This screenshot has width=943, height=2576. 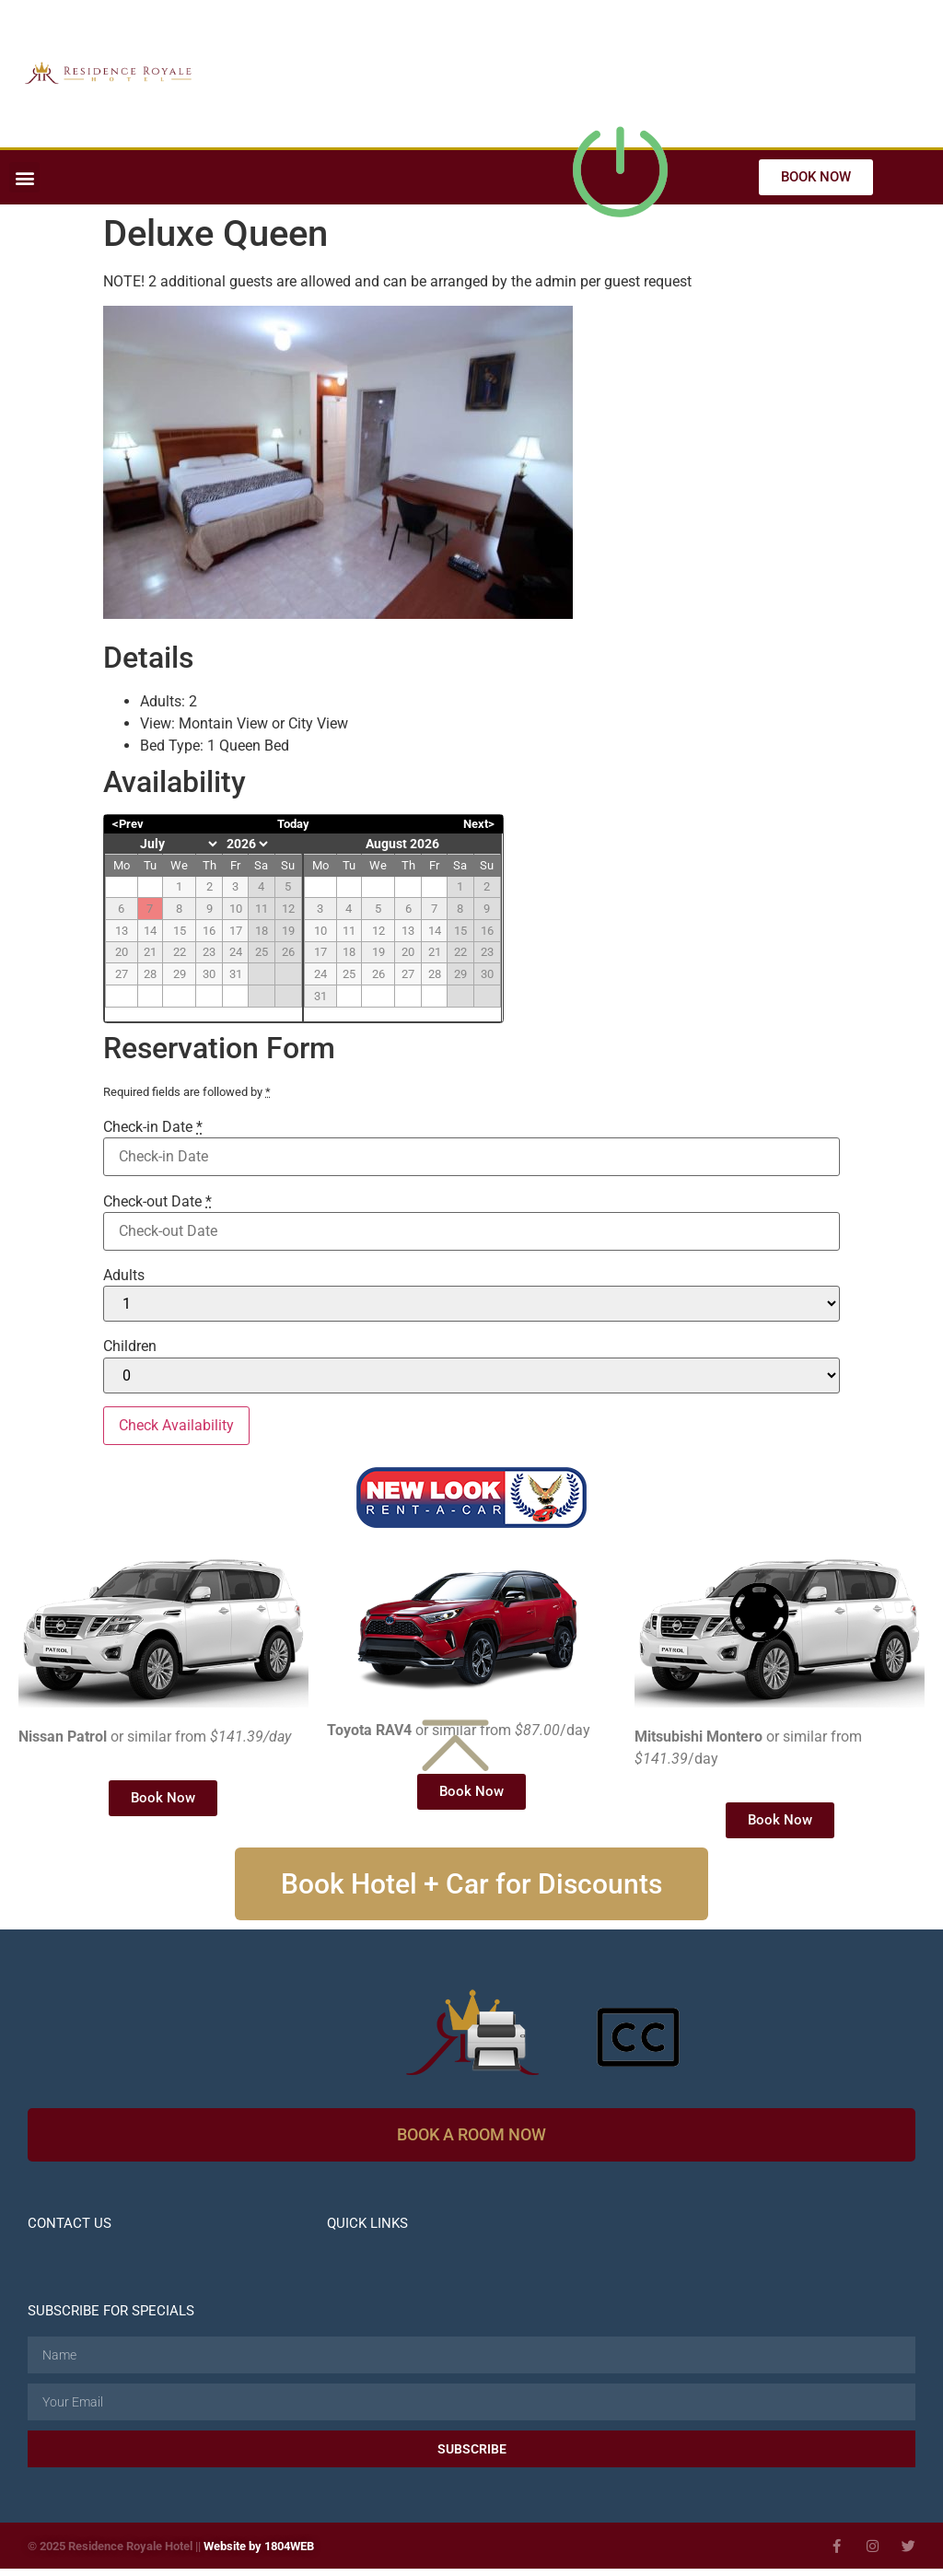 What do you see at coordinates (496, 2041) in the screenshot?
I see `access printer settings and preferences` at bounding box center [496, 2041].